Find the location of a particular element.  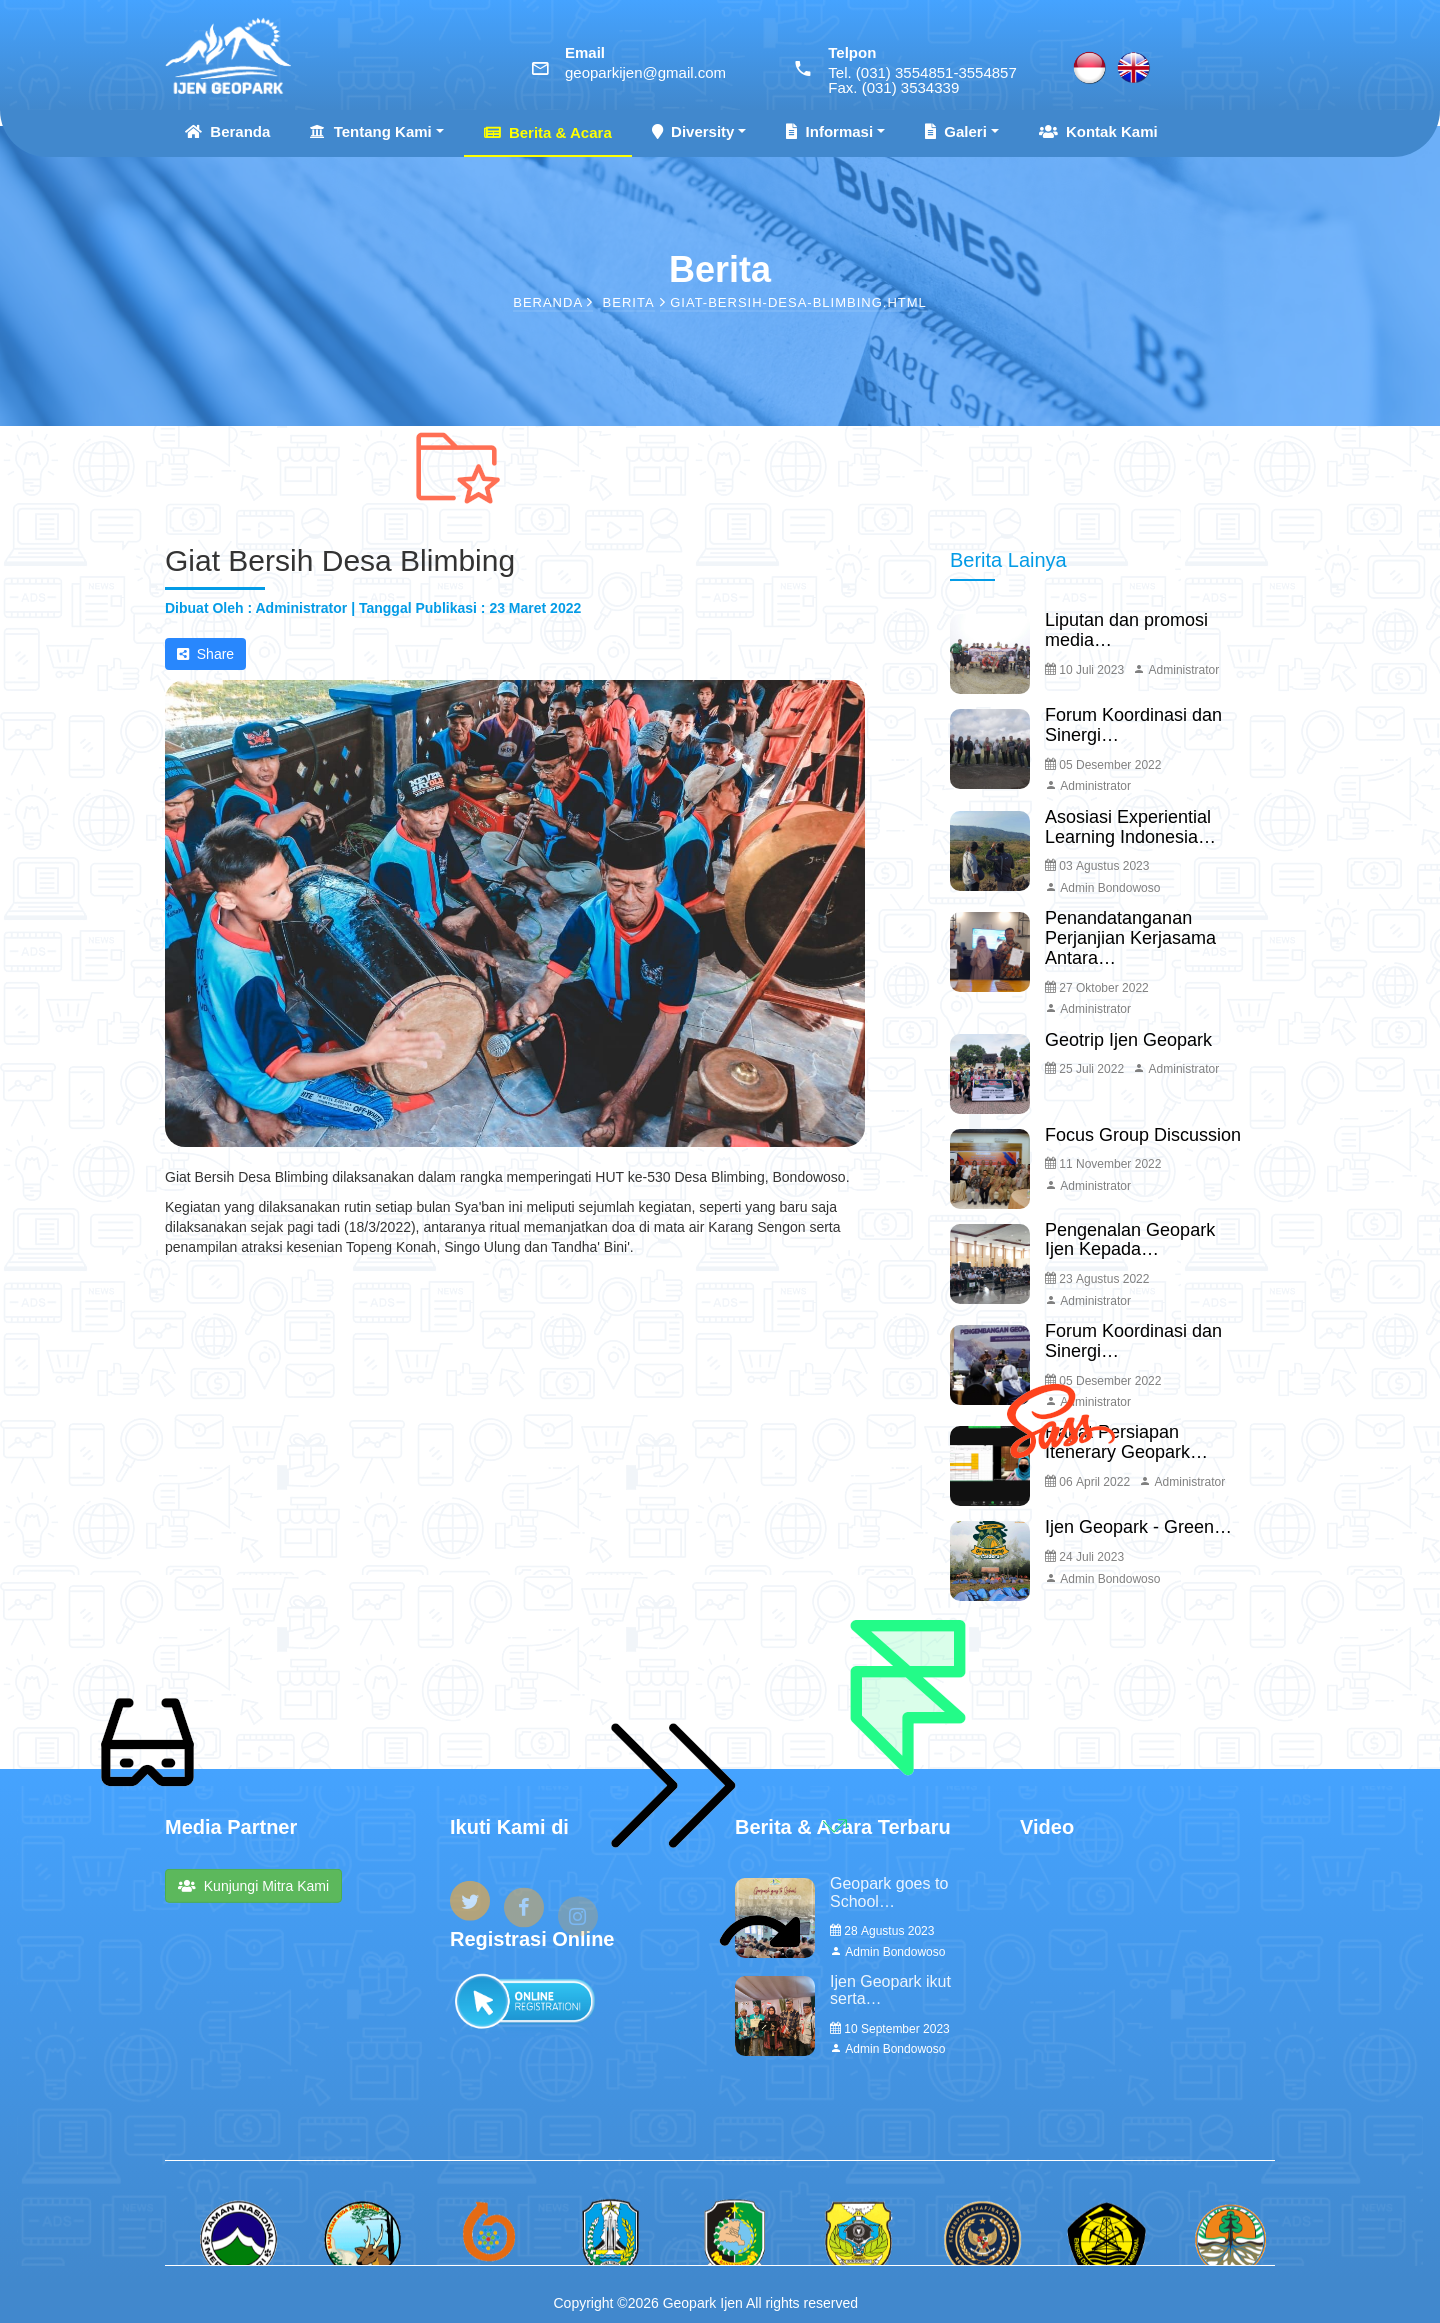

redo the last undone action is located at coordinates (760, 1931).